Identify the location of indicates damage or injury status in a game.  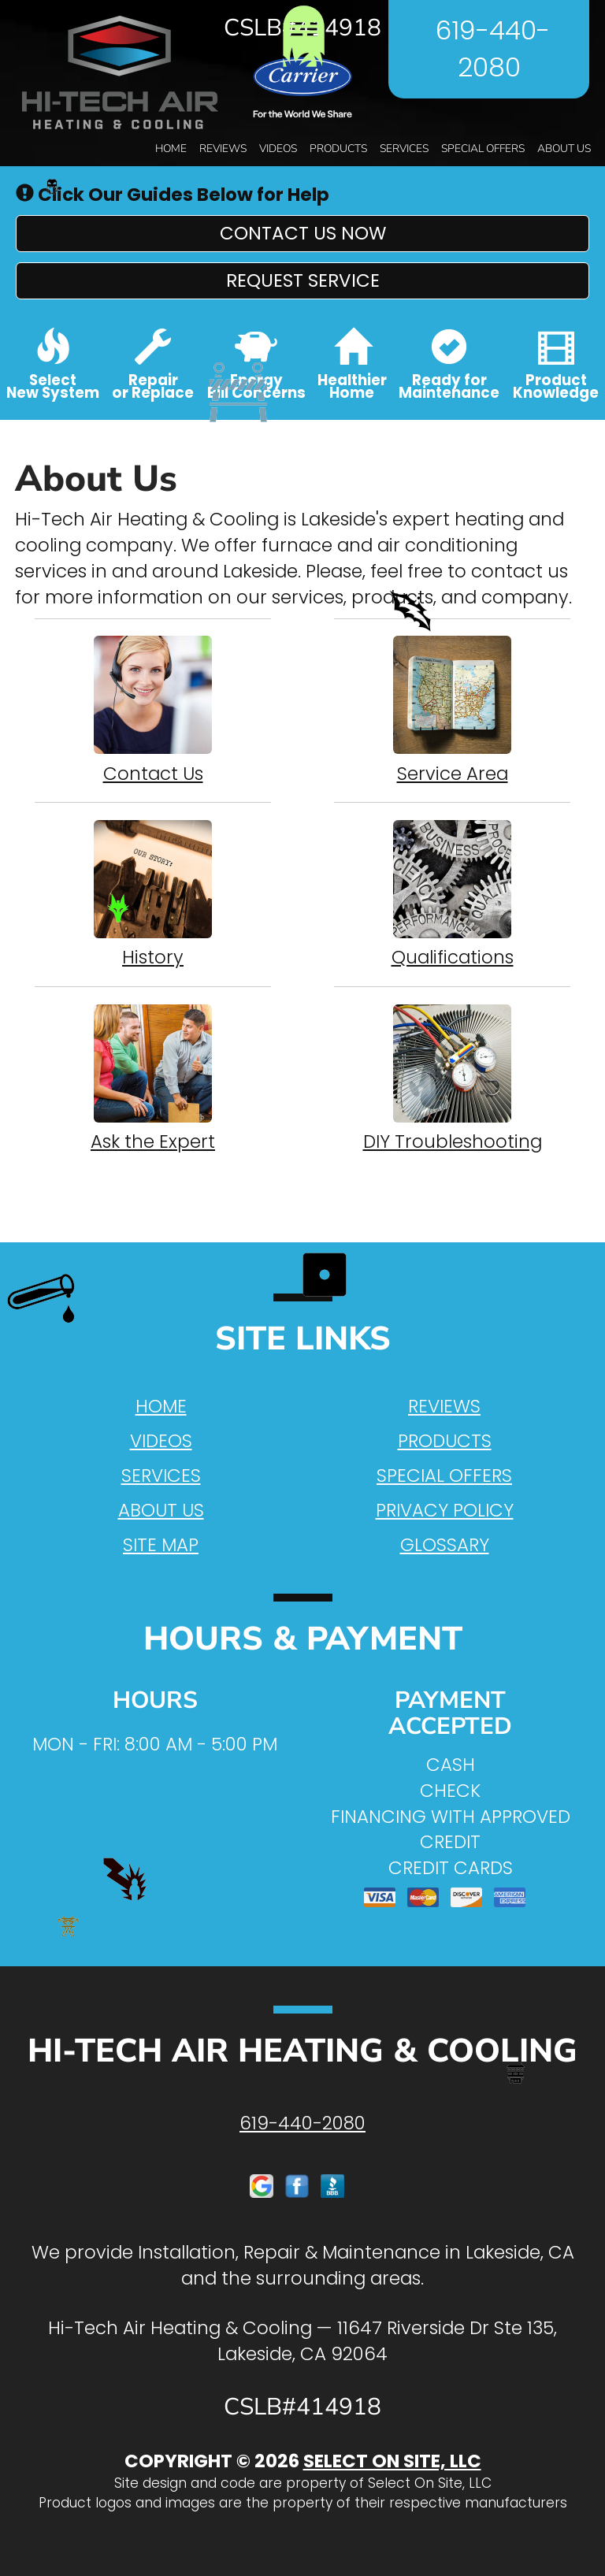
(410, 611).